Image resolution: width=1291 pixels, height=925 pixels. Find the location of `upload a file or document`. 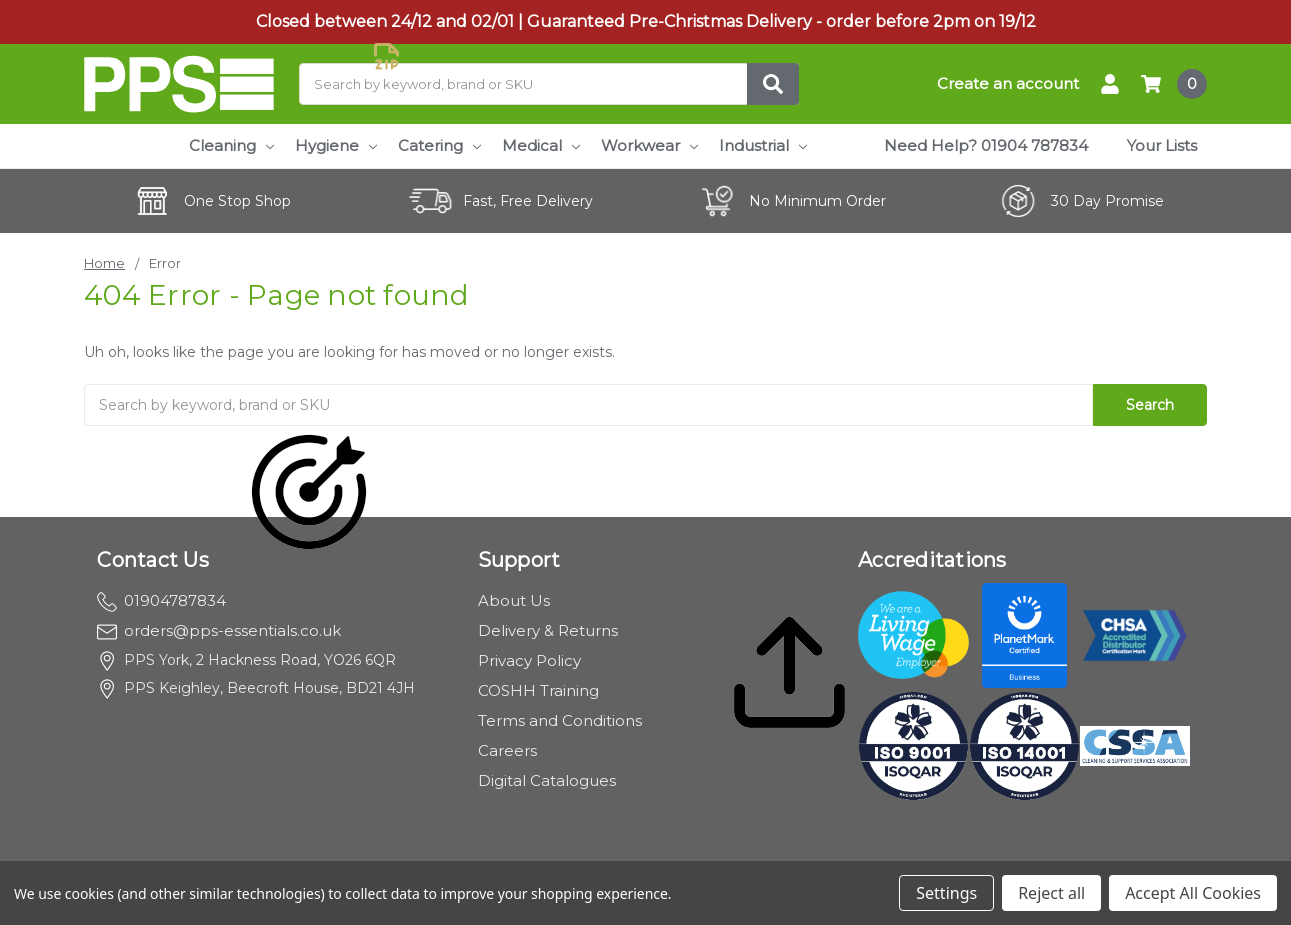

upload a file or document is located at coordinates (789, 672).